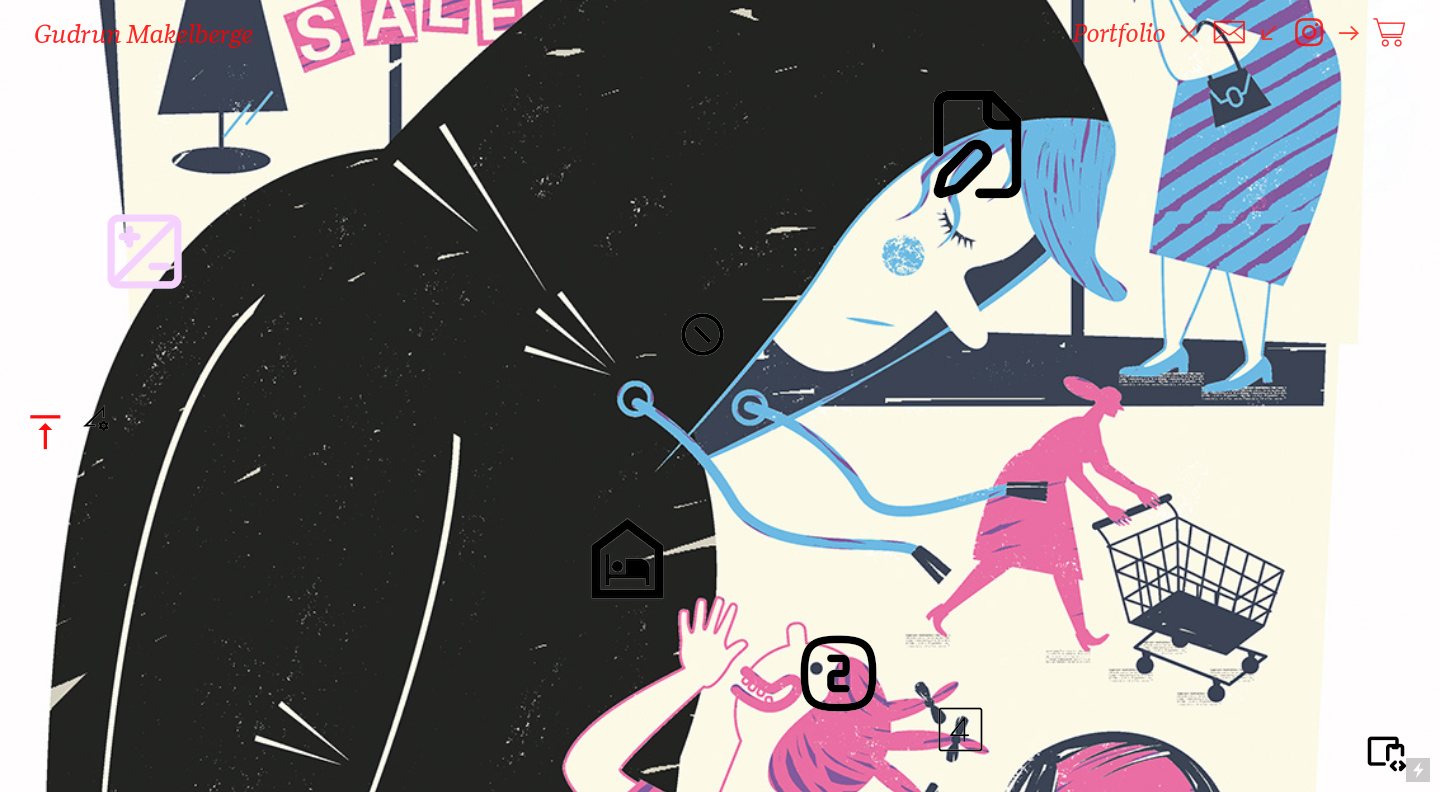 The width and height of the screenshot is (1440, 792). I want to click on indicates step 2 in a multi-step process, so click(838, 673).